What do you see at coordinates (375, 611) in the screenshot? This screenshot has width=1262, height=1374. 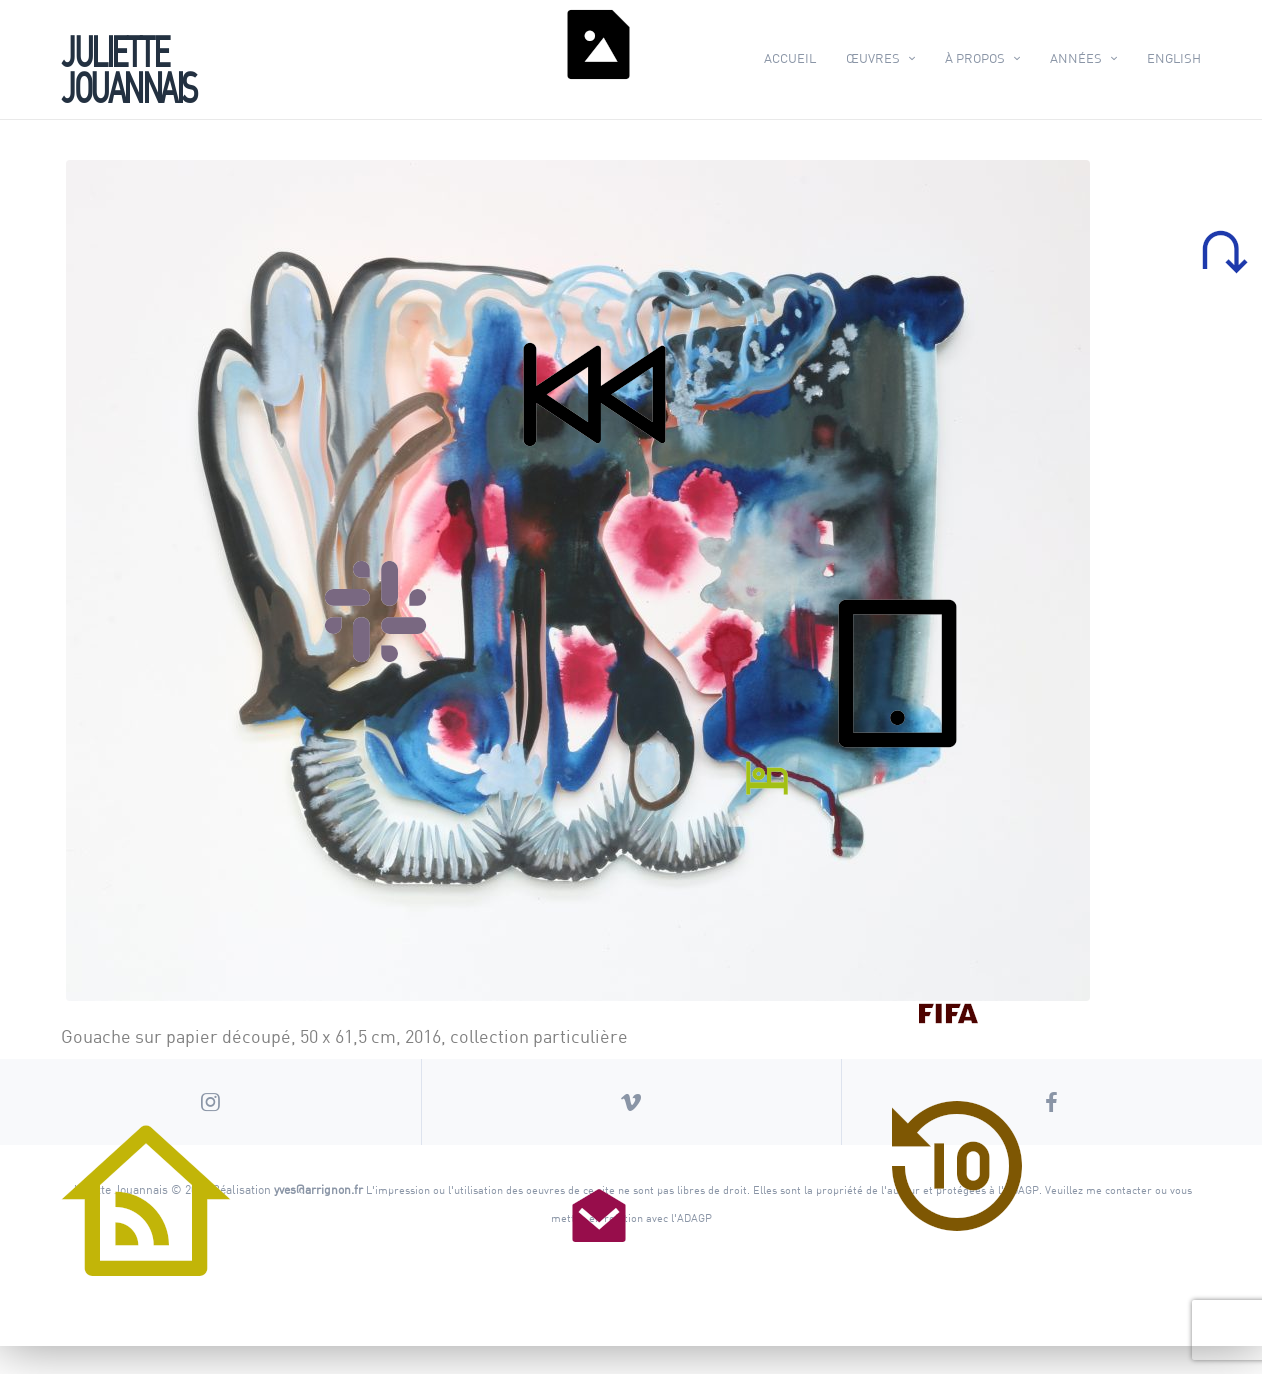 I see `open Slack messaging app` at bounding box center [375, 611].